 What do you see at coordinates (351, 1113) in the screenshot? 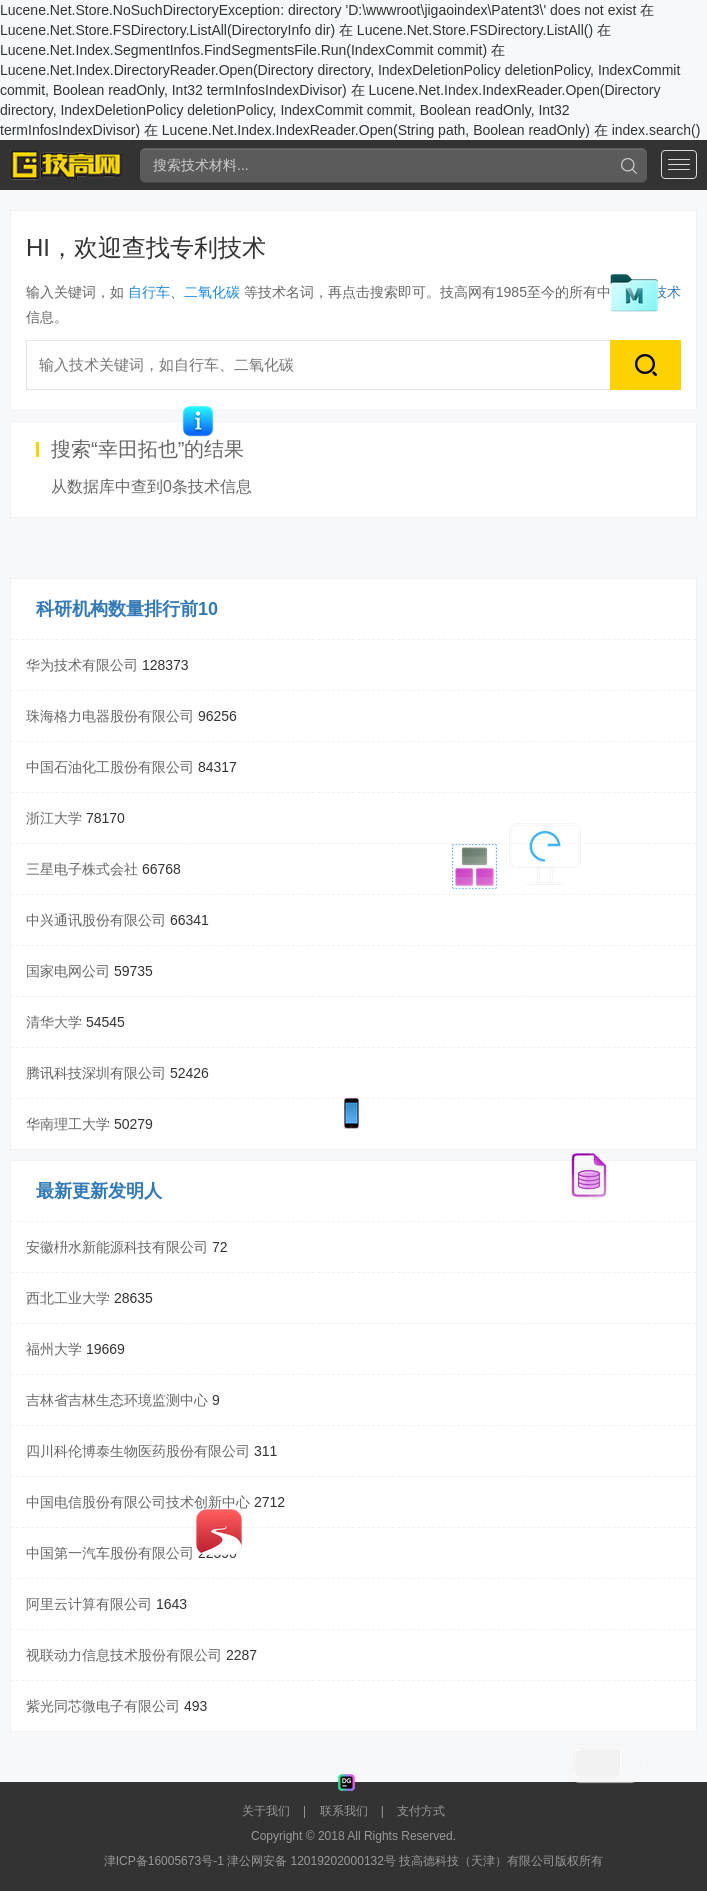
I see `manage connected iPhone 5c device` at bounding box center [351, 1113].